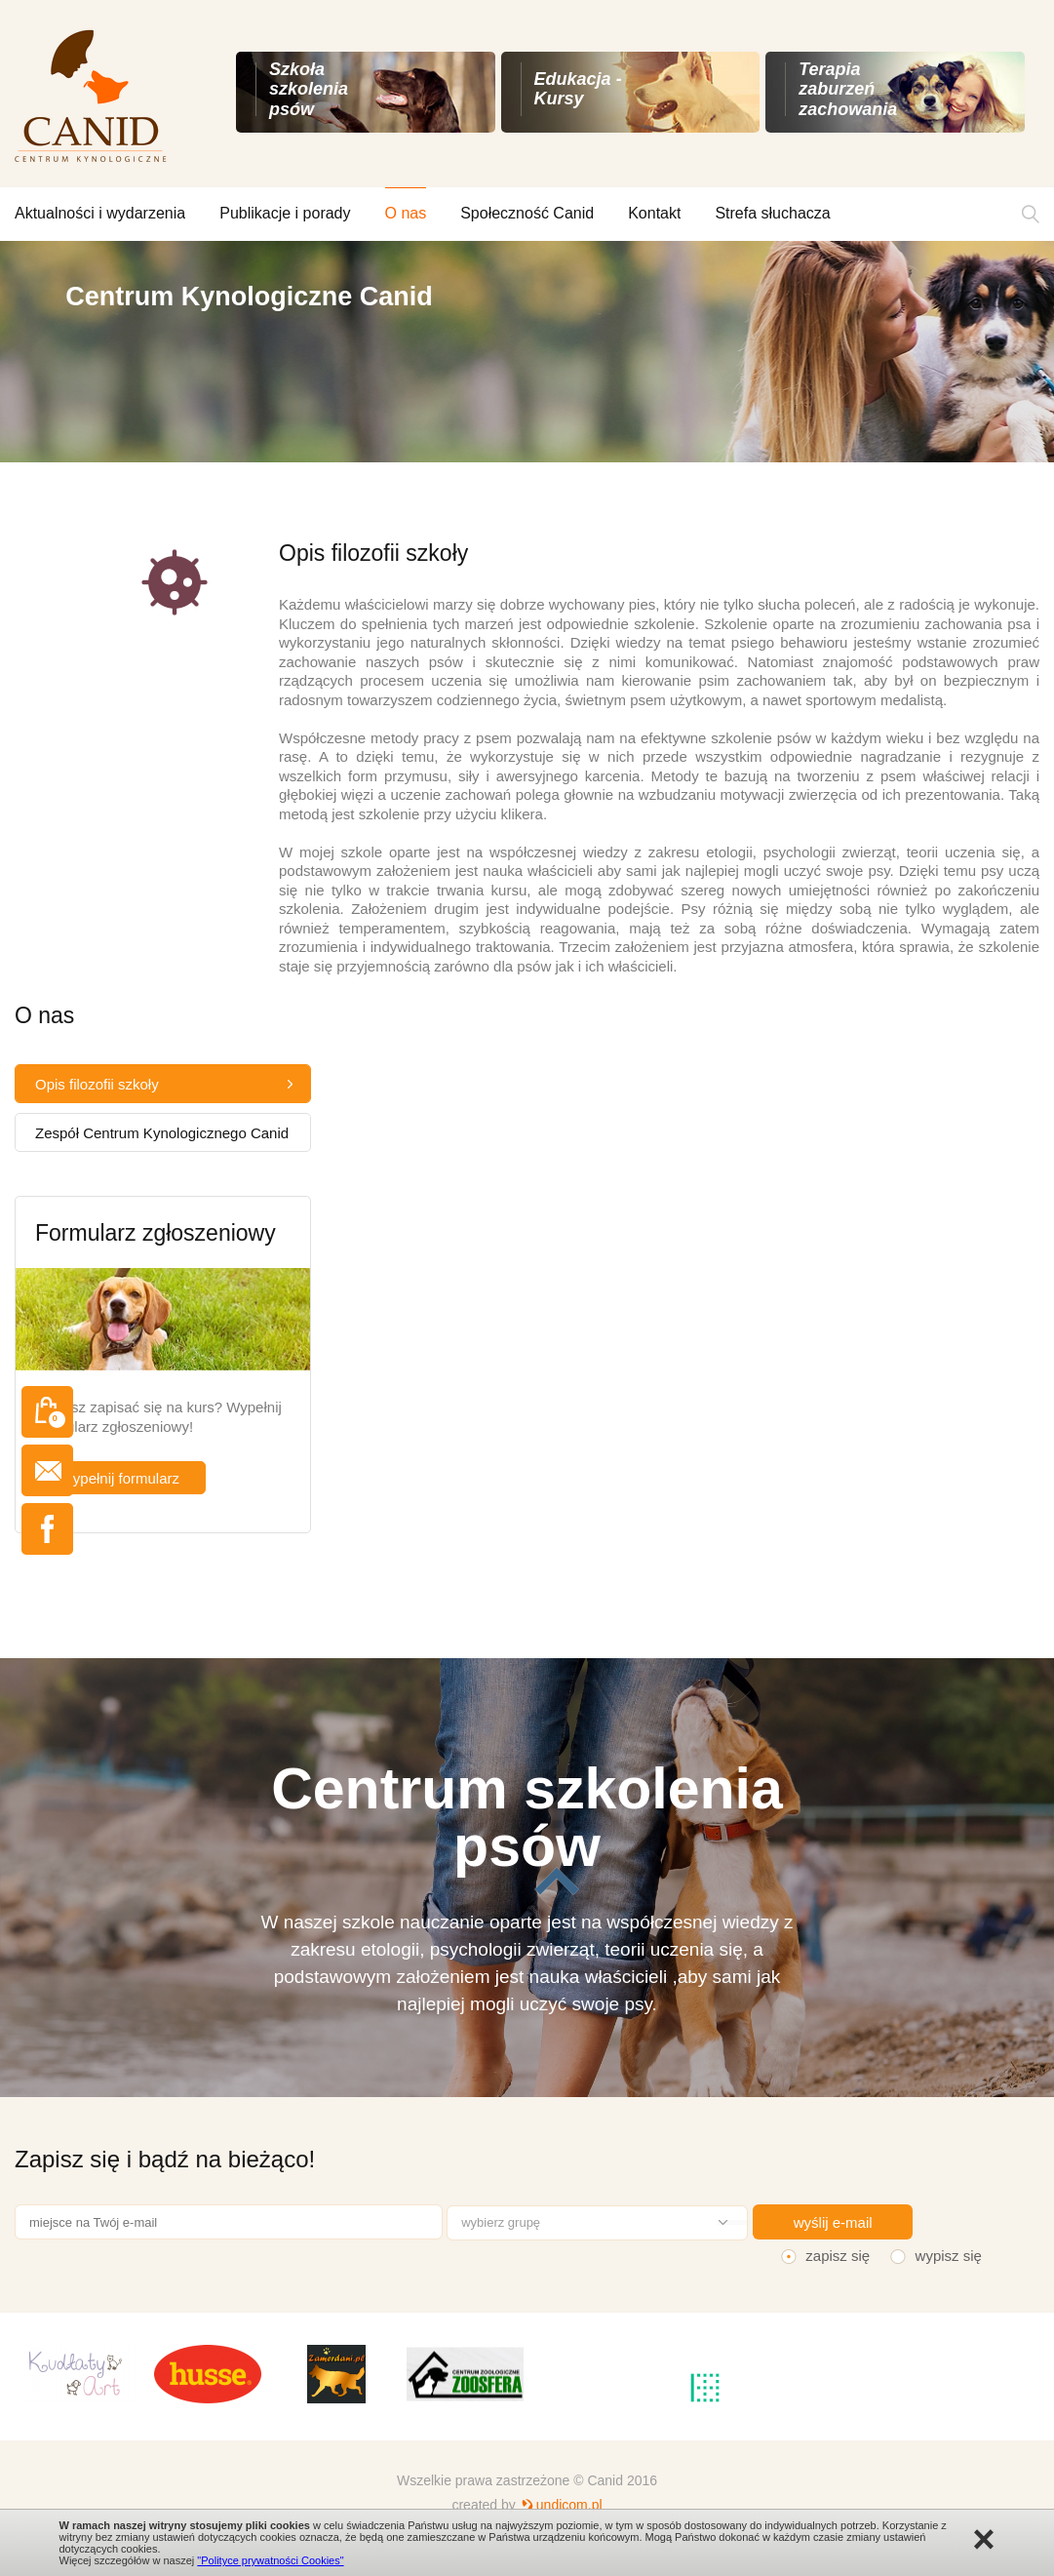 The height and width of the screenshot is (2576, 1054). Describe the element at coordinates (175, 582) in the screenshot. I see `indicates virus or malware detected` at that location.